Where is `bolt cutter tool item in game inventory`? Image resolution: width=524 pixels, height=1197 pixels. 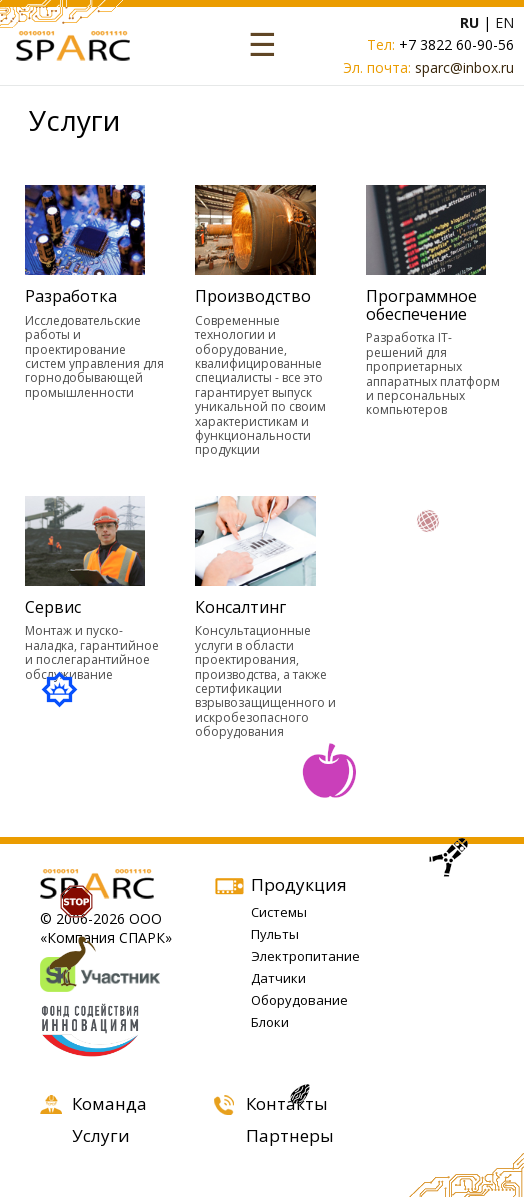
bolt cutter tool item in game inventory is located at coordinates (449, 857).